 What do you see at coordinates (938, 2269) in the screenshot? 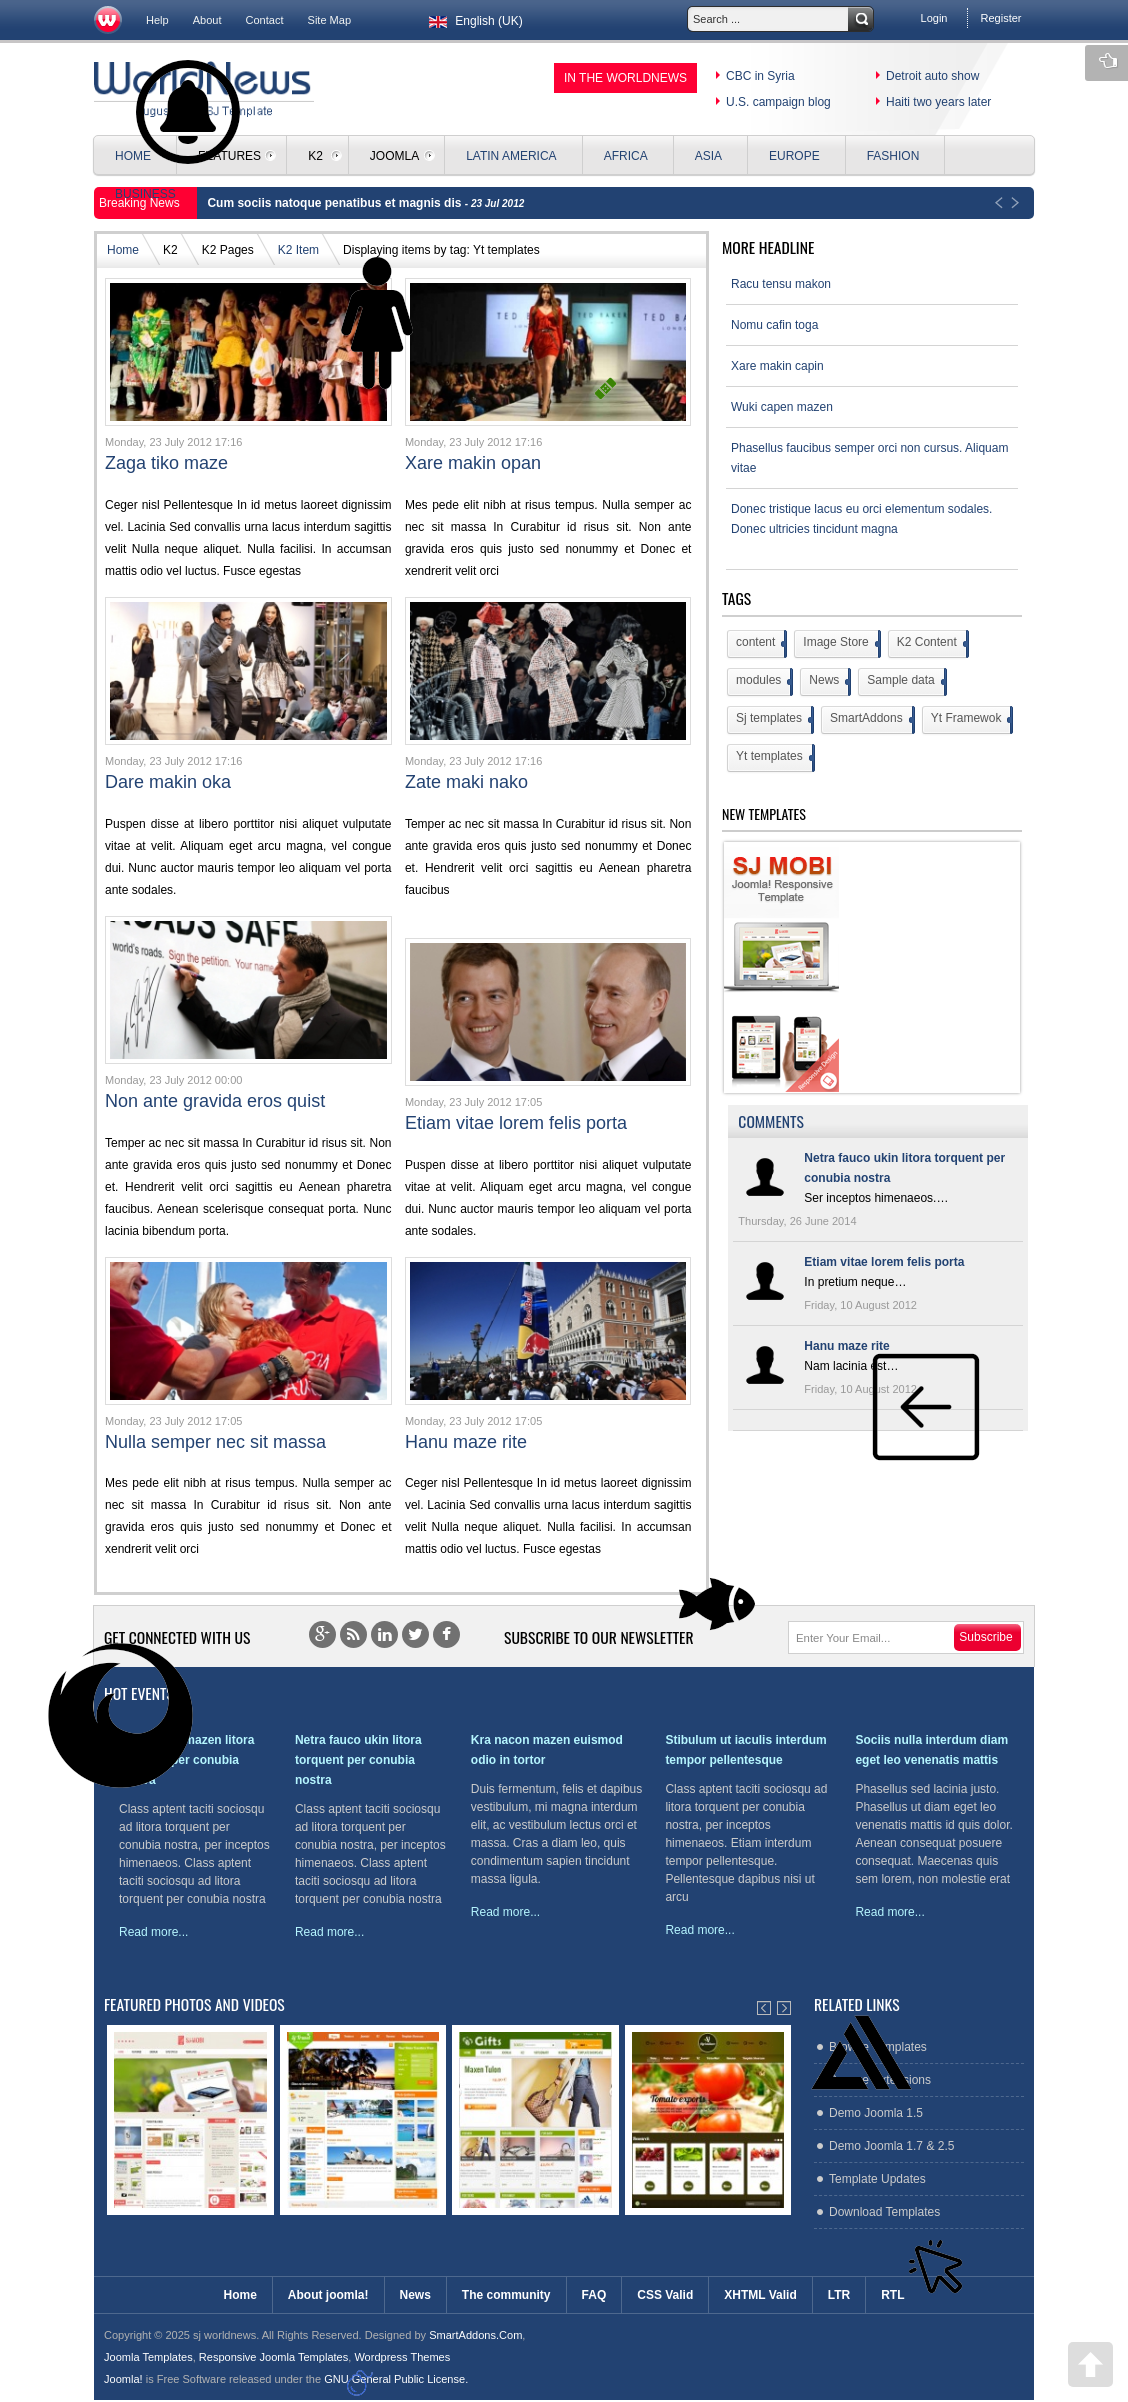
I see `click or tap to interact` at bounding box center [938, 2269].